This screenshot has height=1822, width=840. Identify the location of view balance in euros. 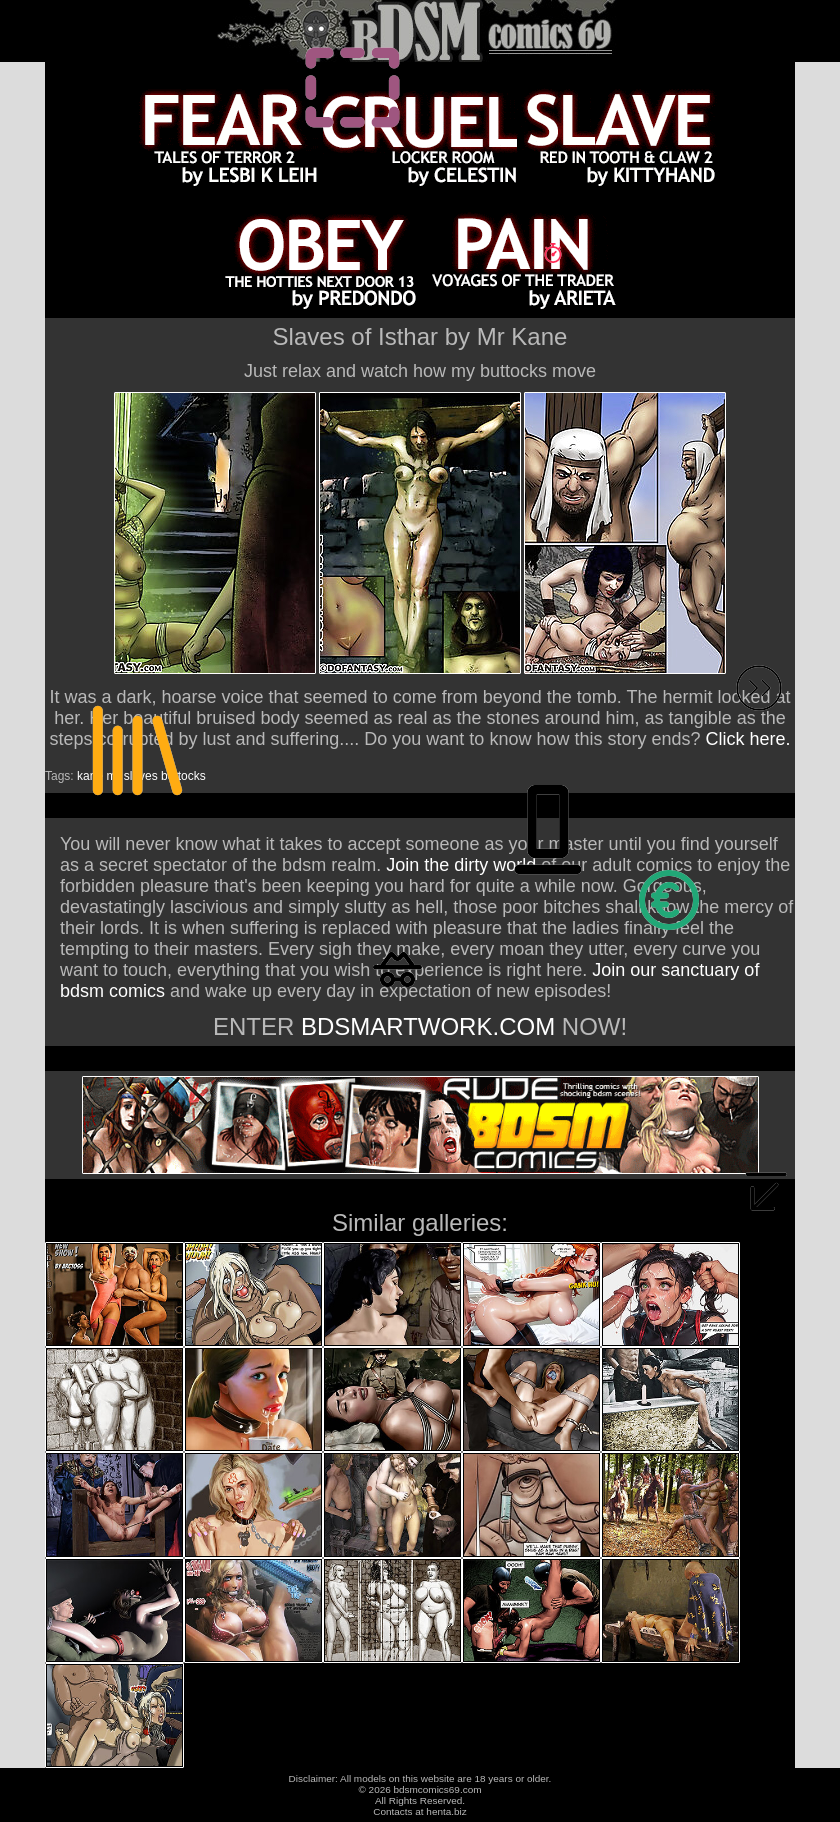
(669, 900).